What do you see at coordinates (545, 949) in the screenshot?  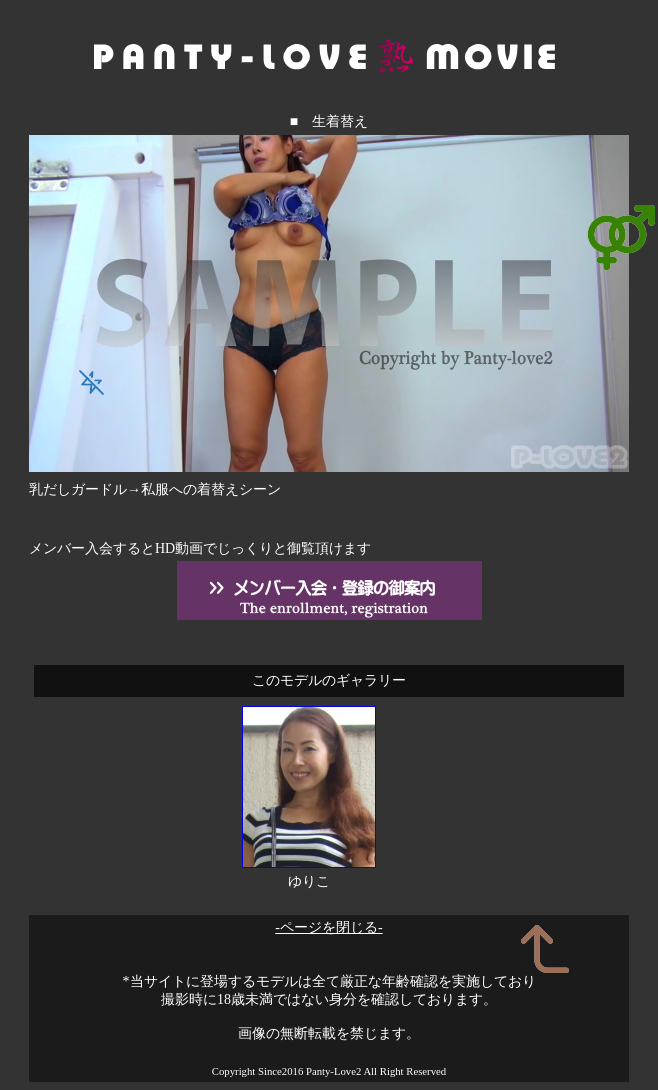 I see `go back and up in navigation` at bounding box center [545, 949].